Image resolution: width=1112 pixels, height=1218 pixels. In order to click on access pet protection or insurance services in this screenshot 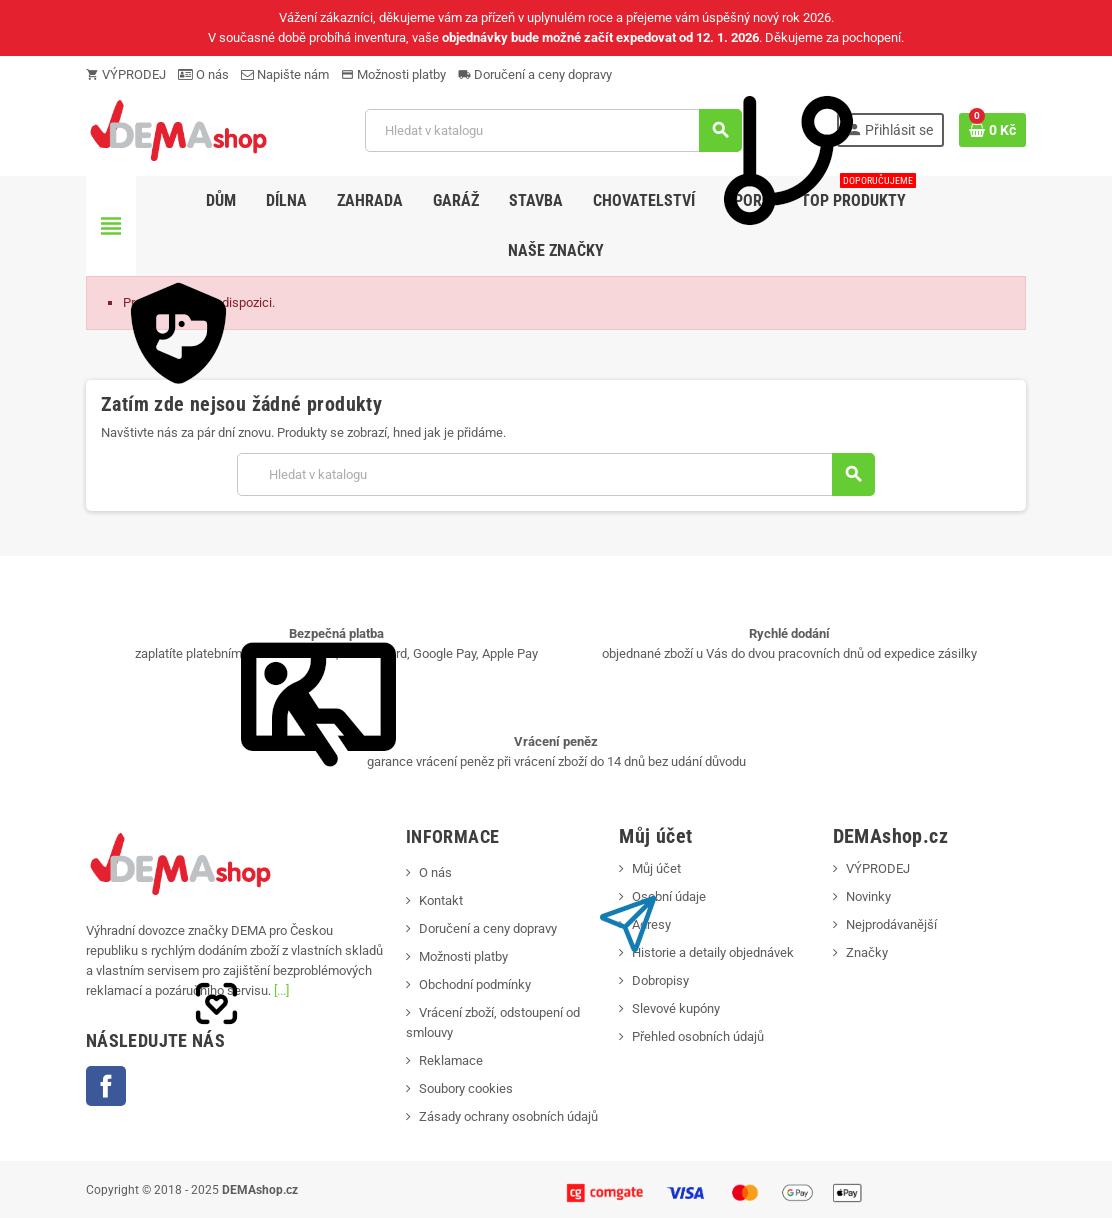, I will do `click(178, 333)`.